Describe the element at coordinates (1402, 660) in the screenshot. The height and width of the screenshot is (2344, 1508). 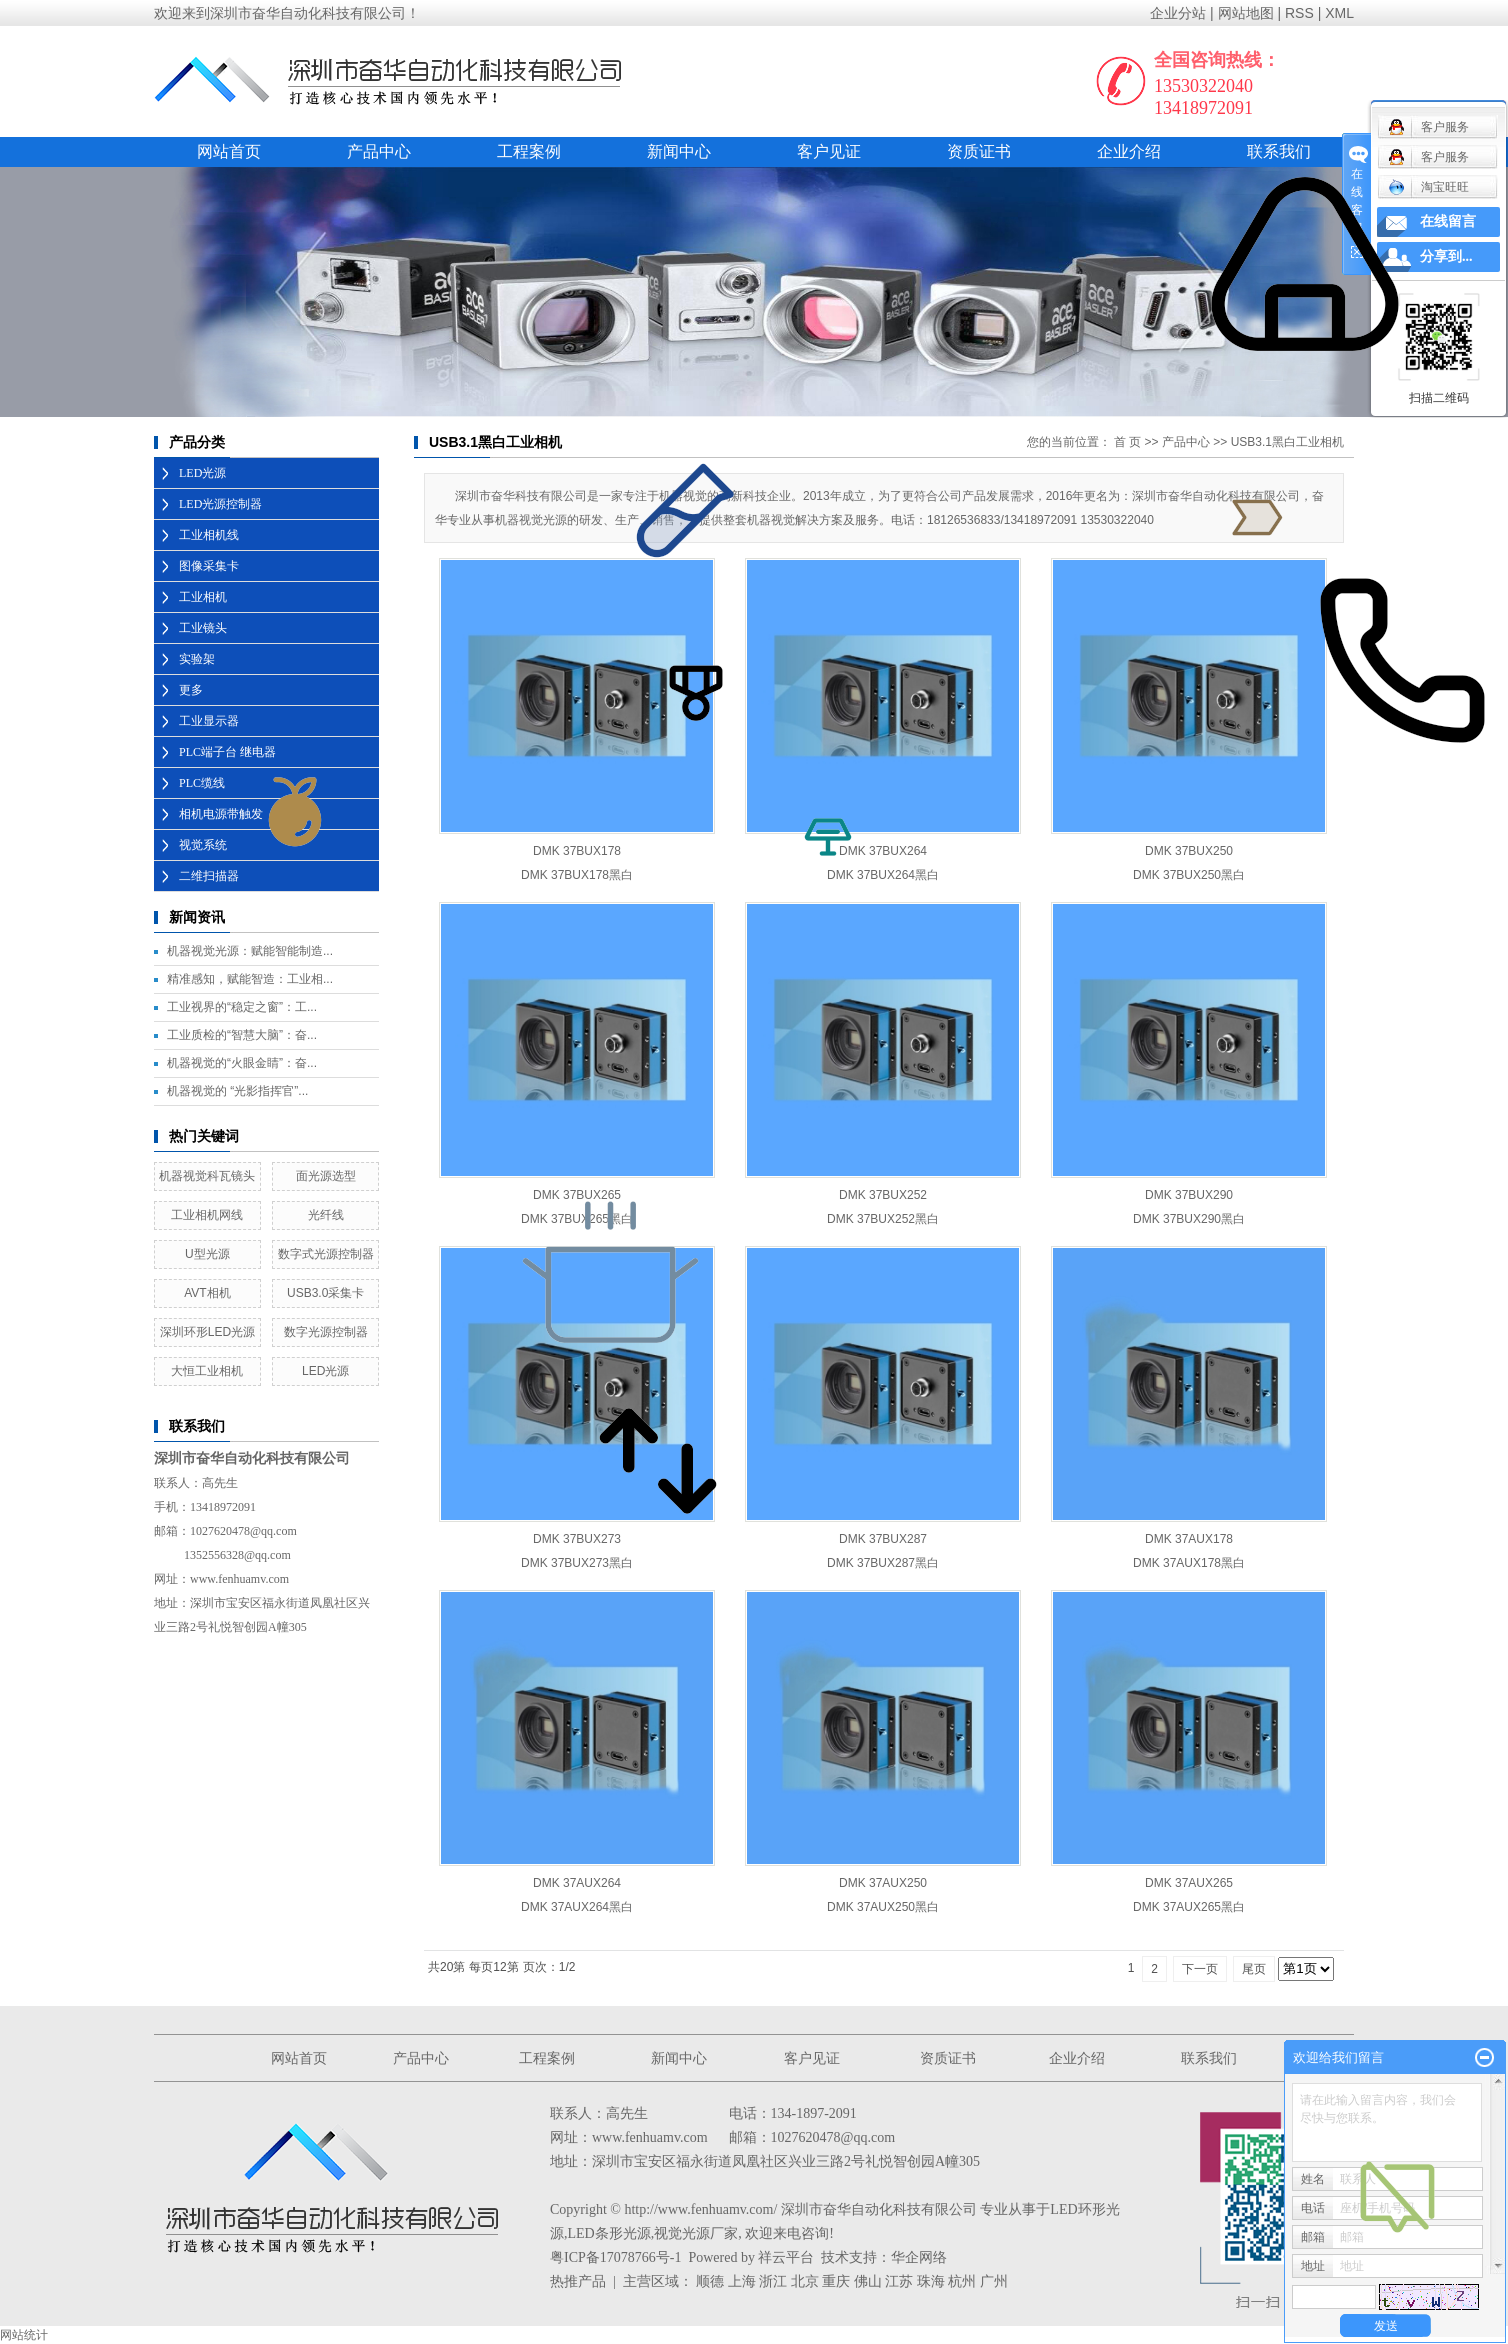
I see `make a phone call` at that location.